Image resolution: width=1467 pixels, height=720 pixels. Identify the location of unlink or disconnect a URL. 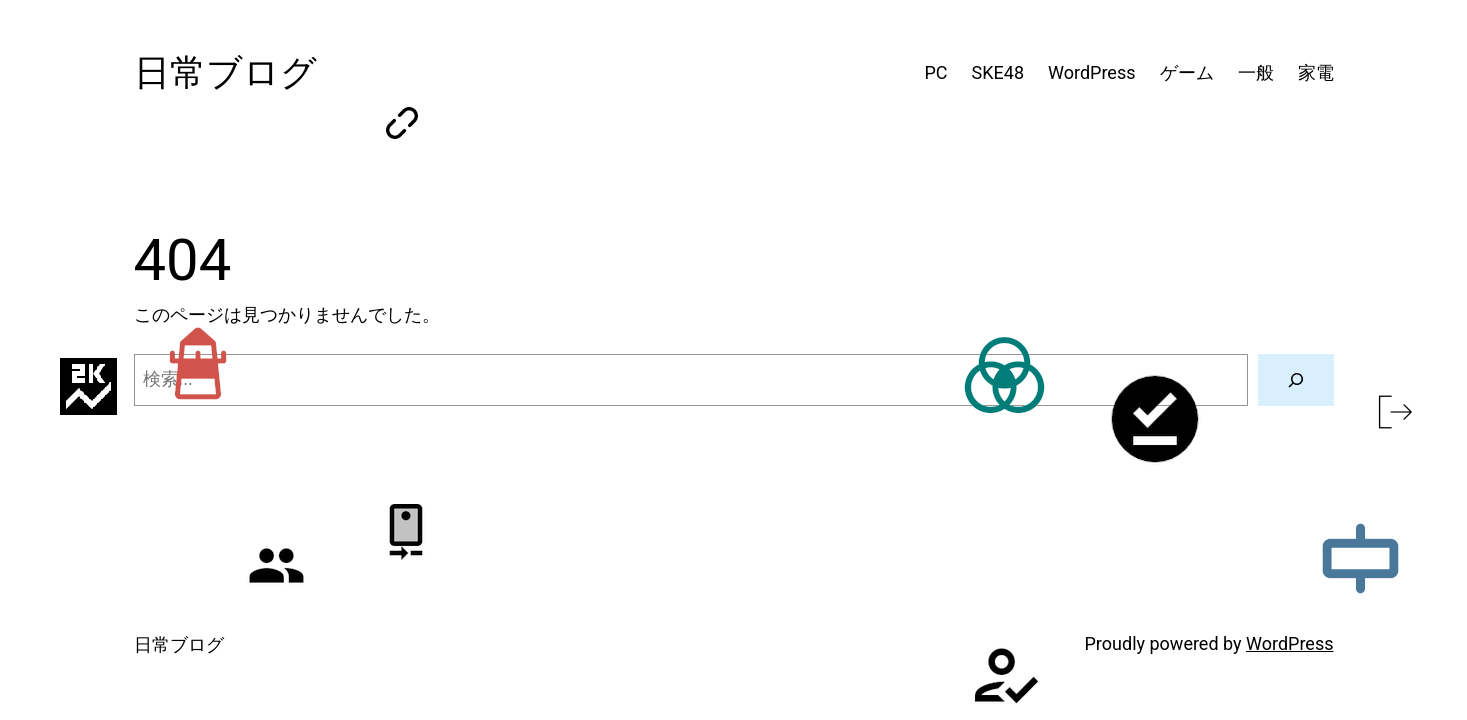
(402, 123).